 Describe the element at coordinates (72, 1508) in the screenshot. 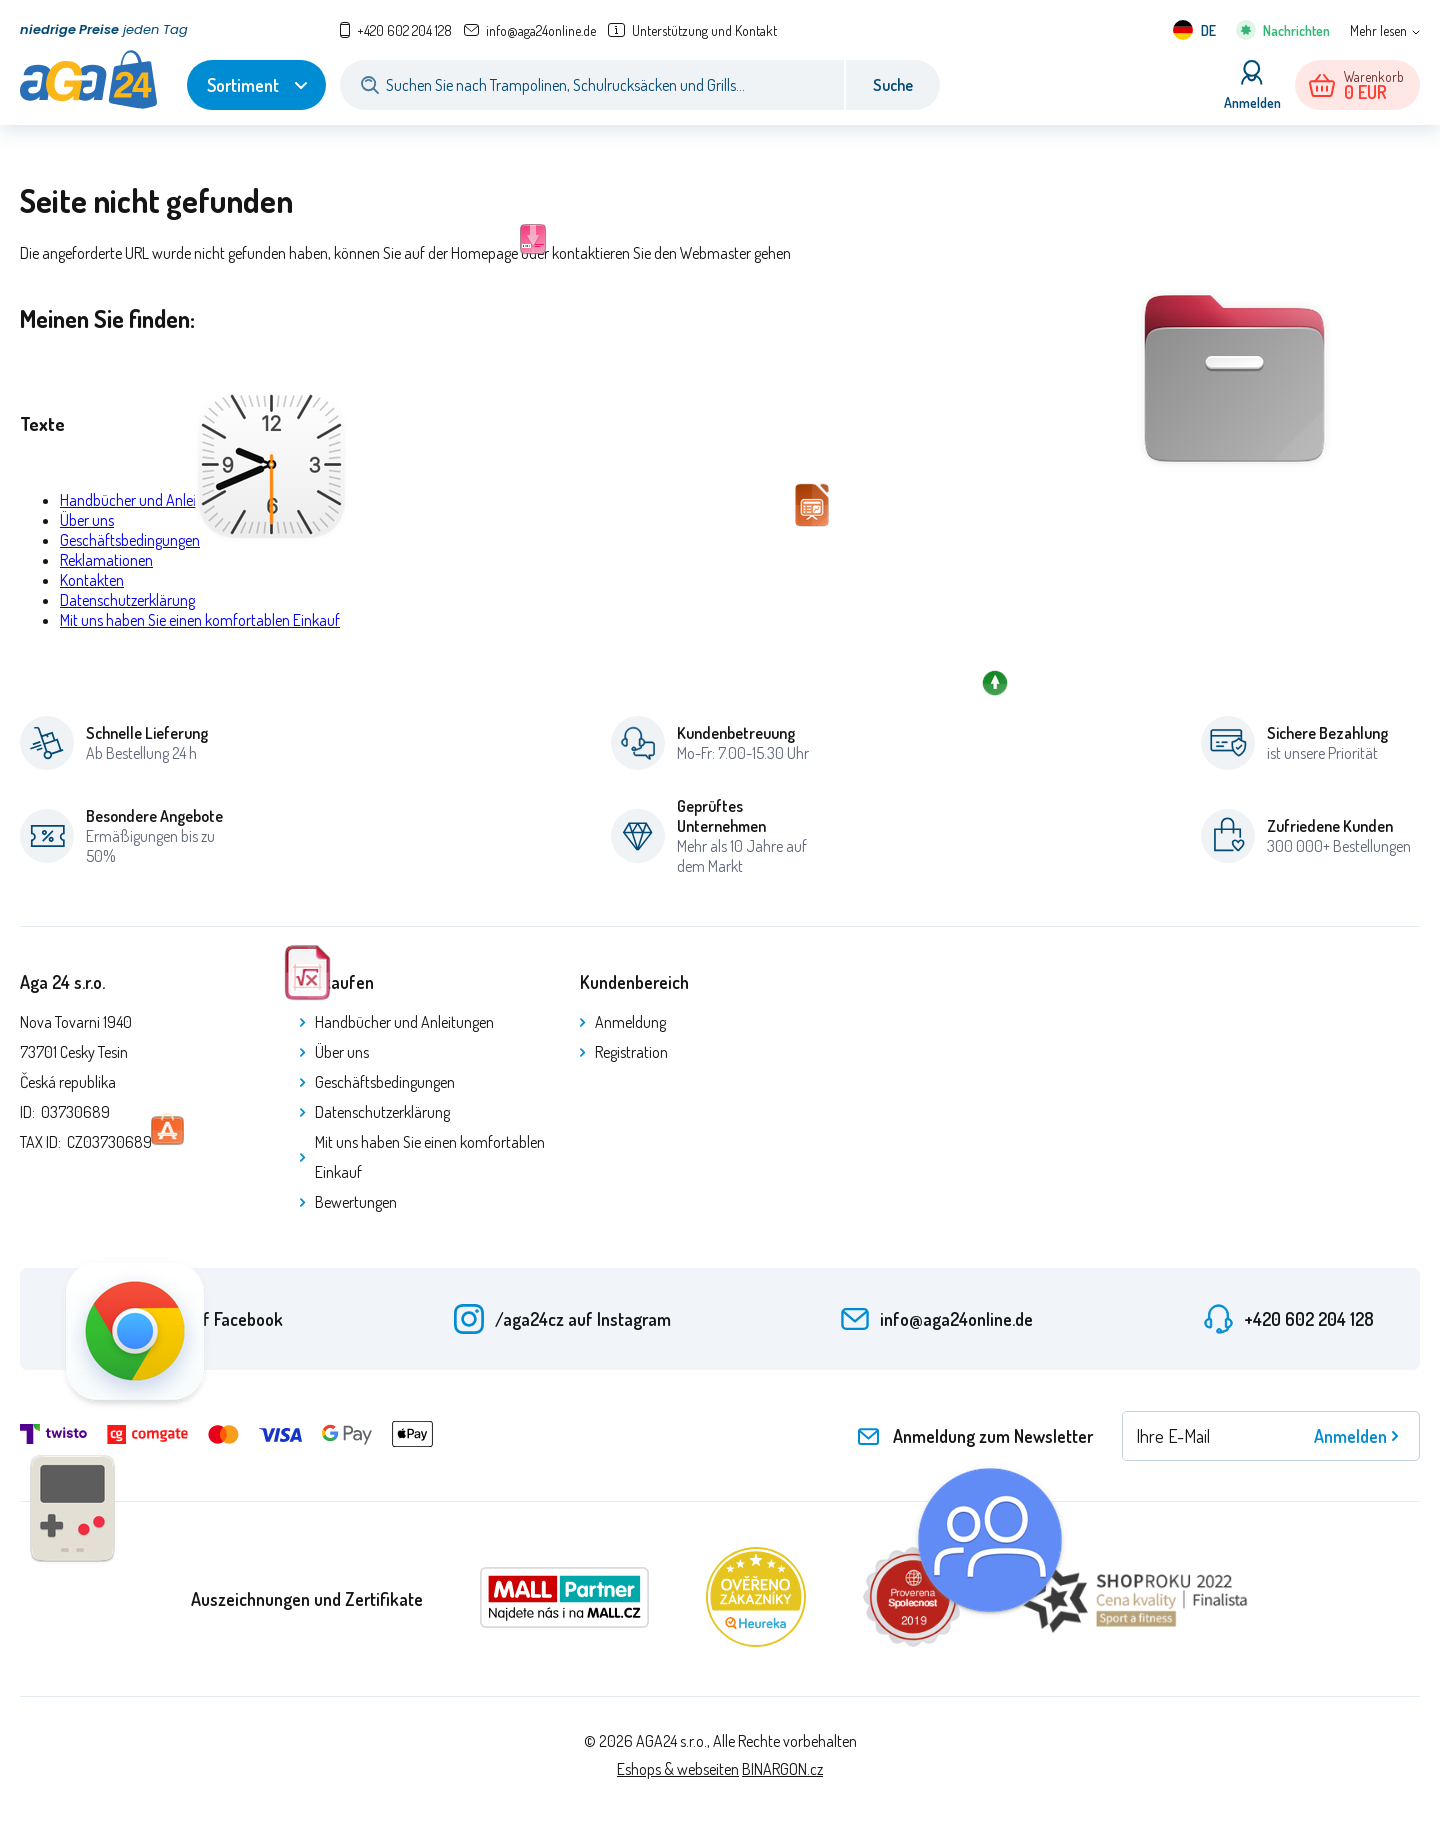

I see `open the game store or gaming app` at that location.